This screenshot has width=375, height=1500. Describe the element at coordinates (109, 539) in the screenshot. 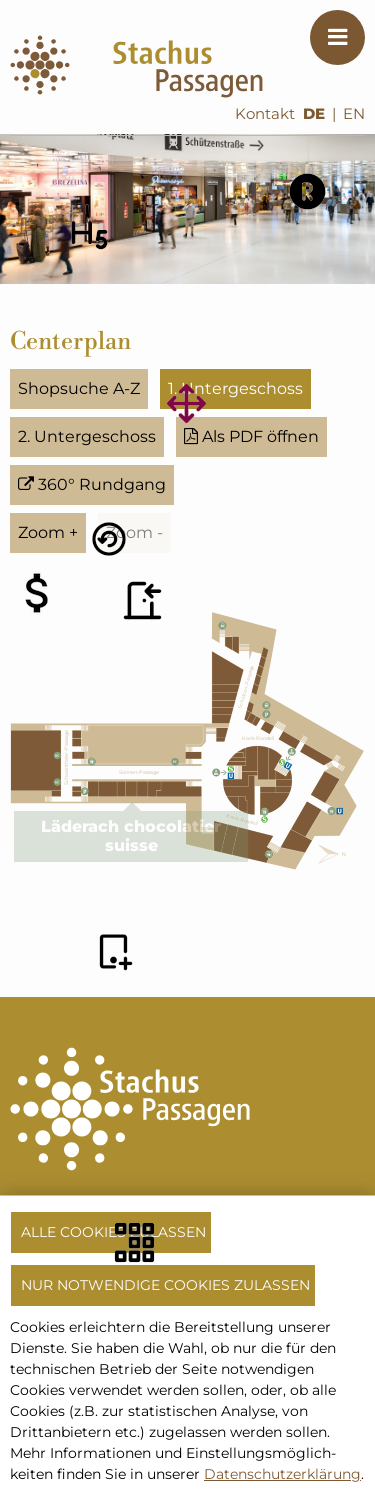

I see `indicates creative commons share-alike license` at that location.